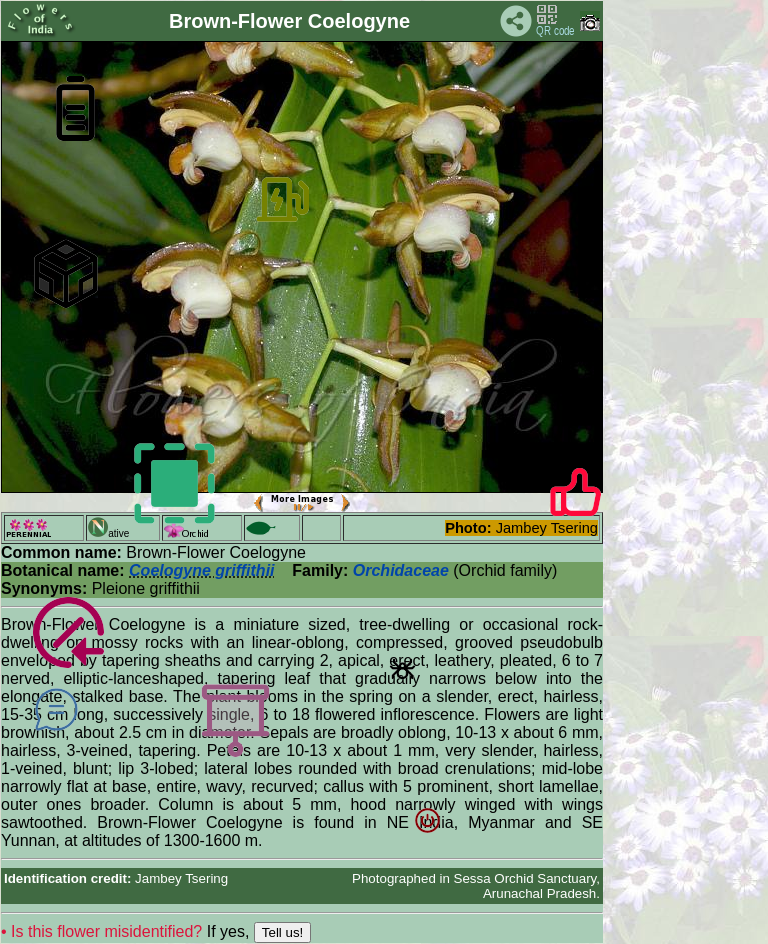 The height and width of the screenshot is (944, 768). Describe the element at coordinates (427, 820) in the screenshot. I see `turn device on or off` at that location.